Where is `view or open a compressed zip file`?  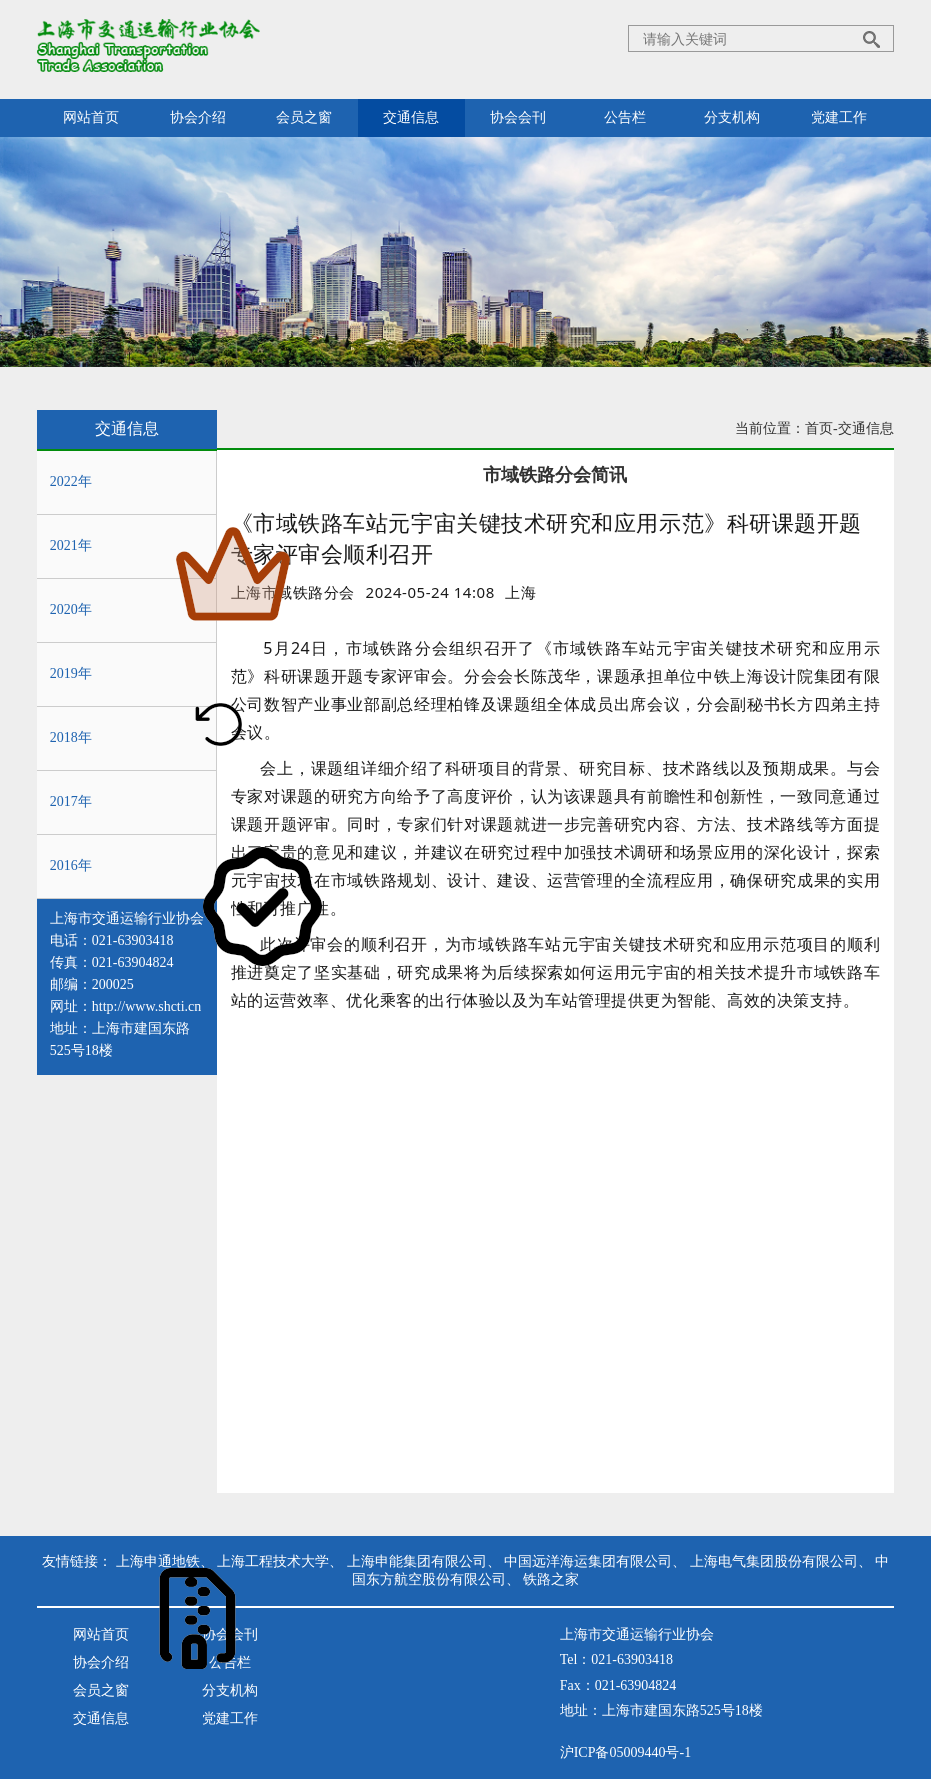
view or open a compressed zip file is located at coordinates (197, 1618).